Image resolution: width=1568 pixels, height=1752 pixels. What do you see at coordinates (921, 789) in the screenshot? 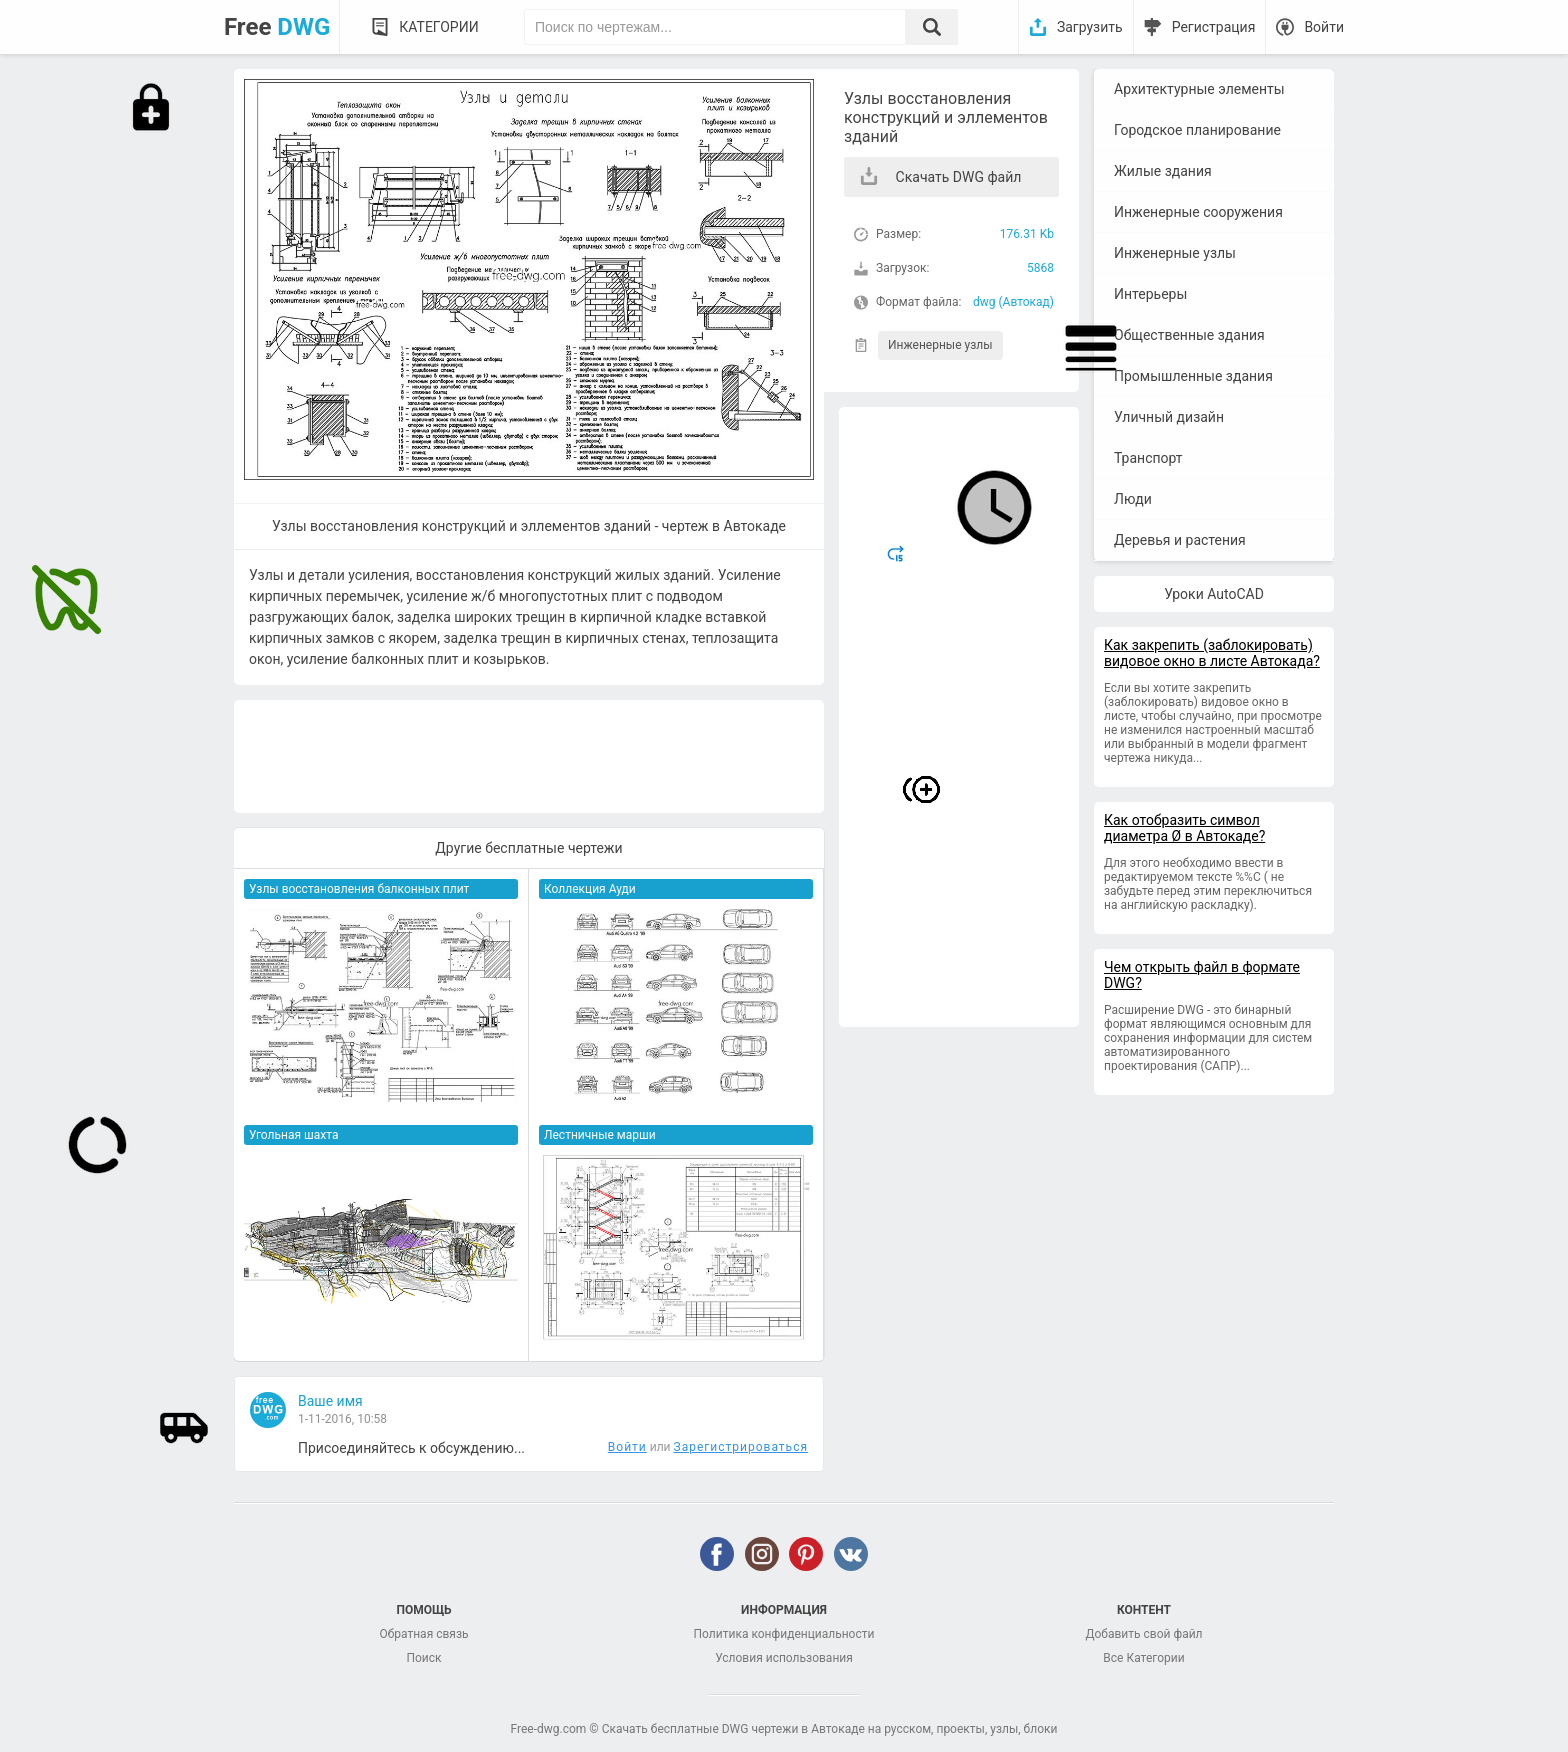
I see `duplicate or copy a control point` at bounding box center [921, 789].